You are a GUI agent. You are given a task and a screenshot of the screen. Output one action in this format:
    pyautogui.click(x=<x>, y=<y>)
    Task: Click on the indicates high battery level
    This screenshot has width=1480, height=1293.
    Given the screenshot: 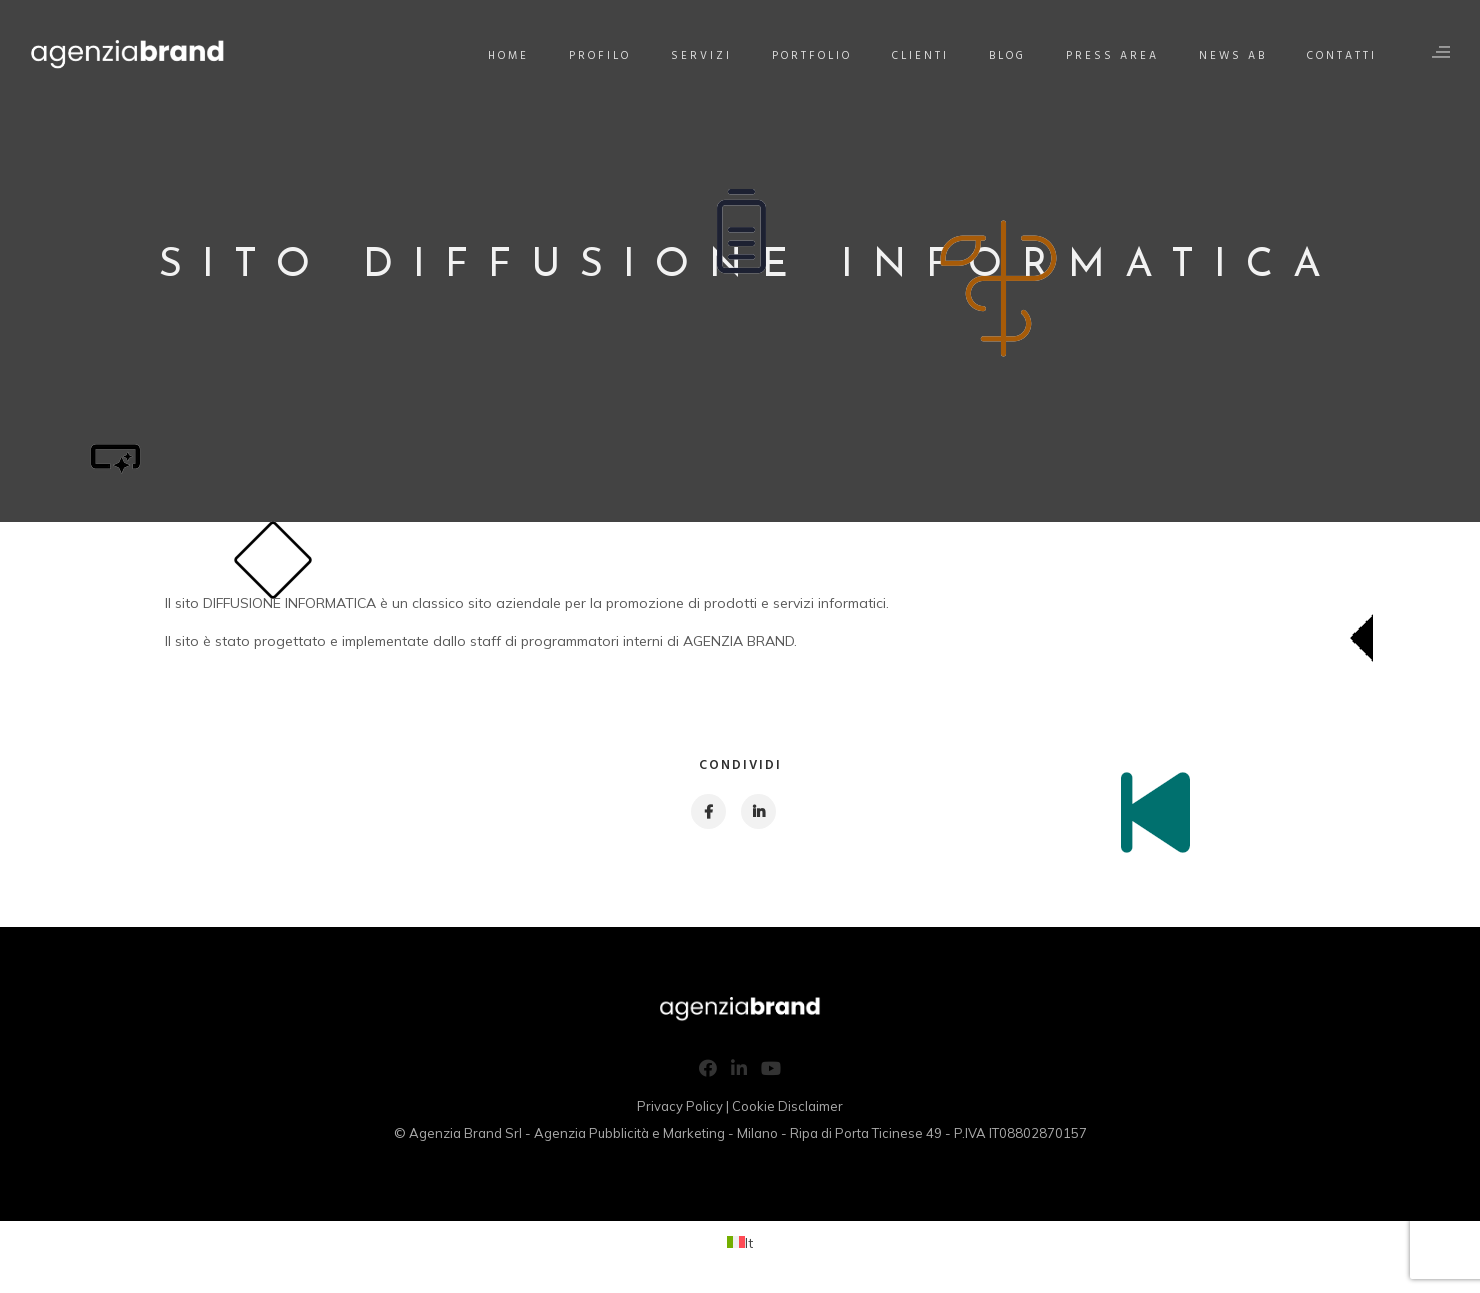 What is the action you would take?
    pyautogui.click(x=741, y=232)
    